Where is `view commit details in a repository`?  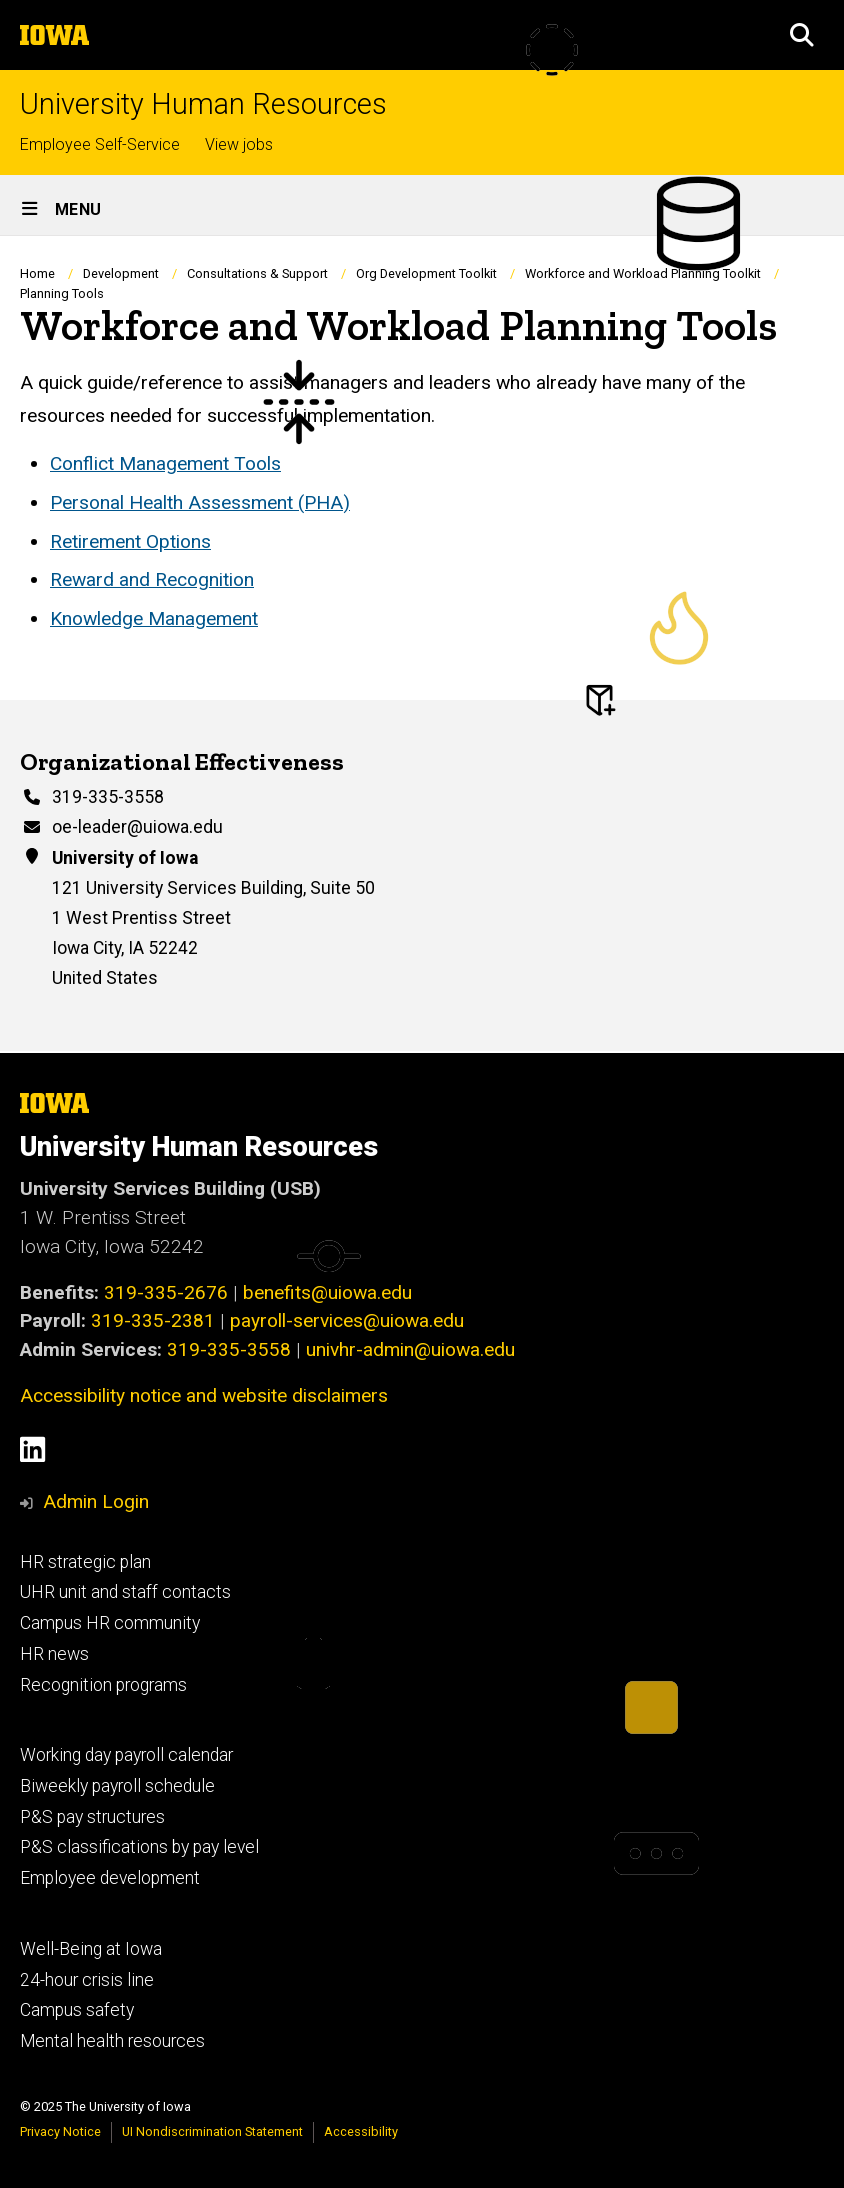 view commit details in a repository is located at coordinates (329, 1257).